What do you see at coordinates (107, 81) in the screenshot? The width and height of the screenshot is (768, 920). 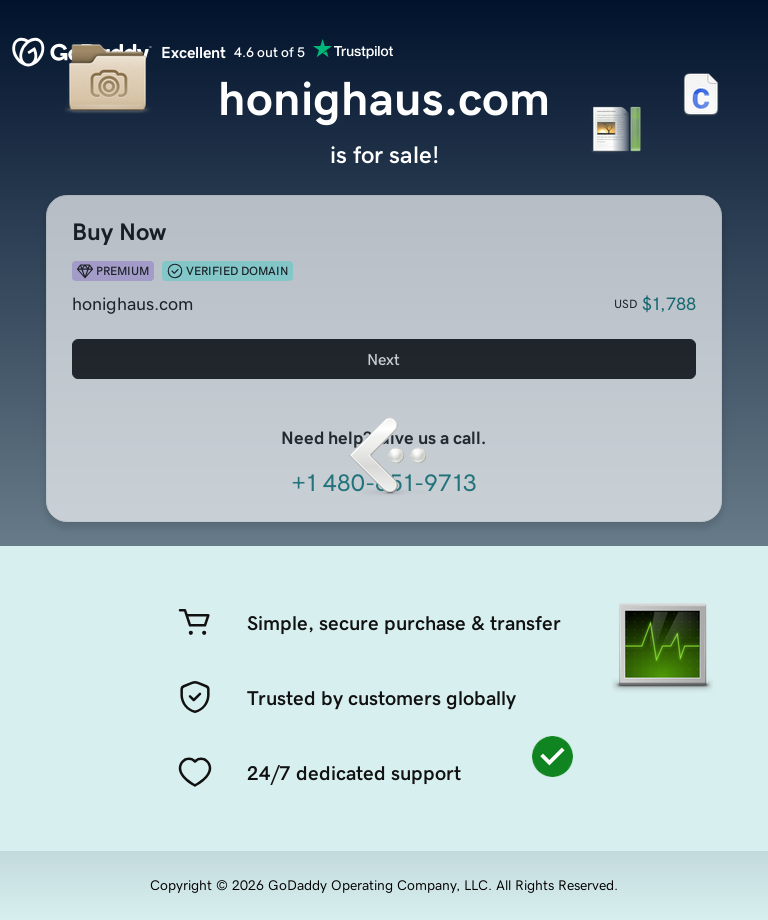 I see `open your pictures folder` at bounding box center [107, 81].